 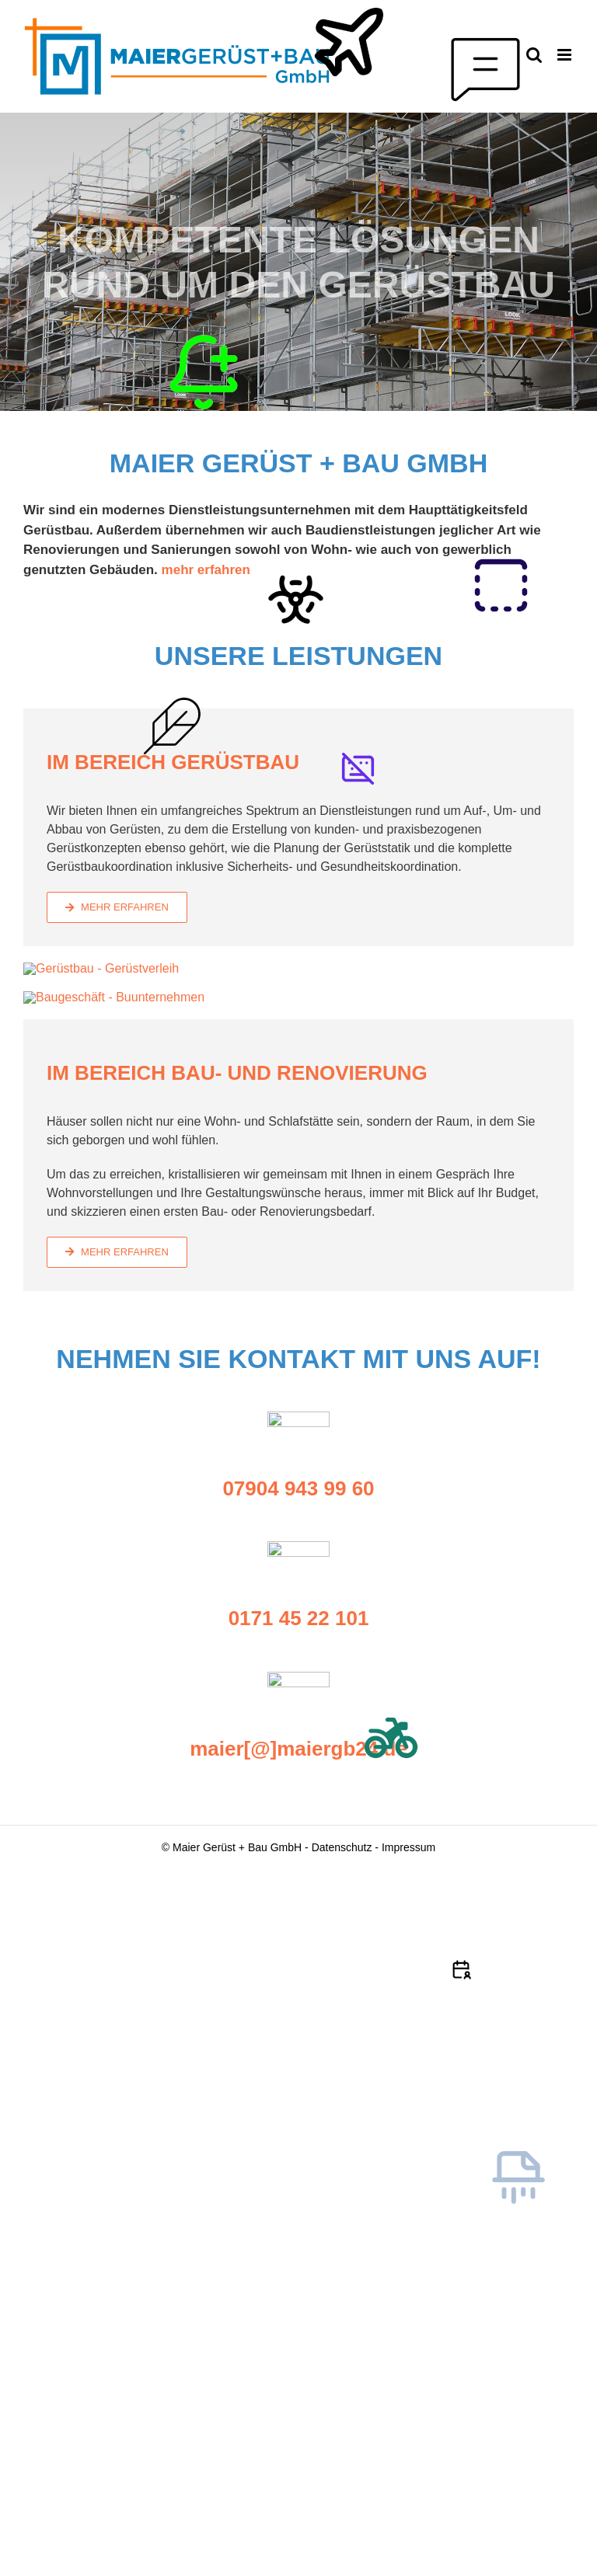 I want to click on disable keyboard input, so click(x=358, y=768).